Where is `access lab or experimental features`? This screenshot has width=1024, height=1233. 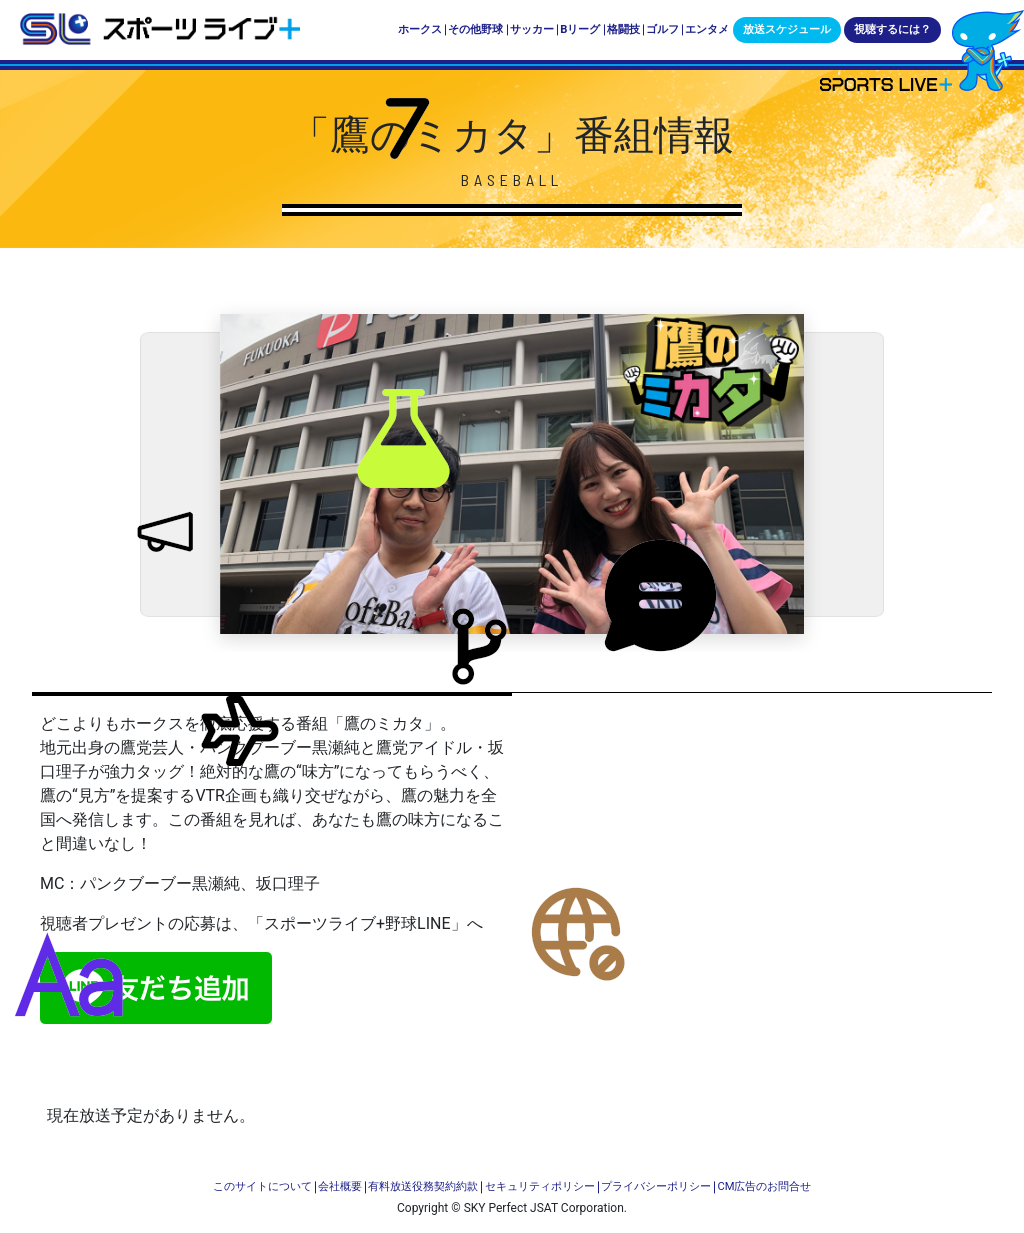
access lab or experimental features is located at coordinates (403, 438).